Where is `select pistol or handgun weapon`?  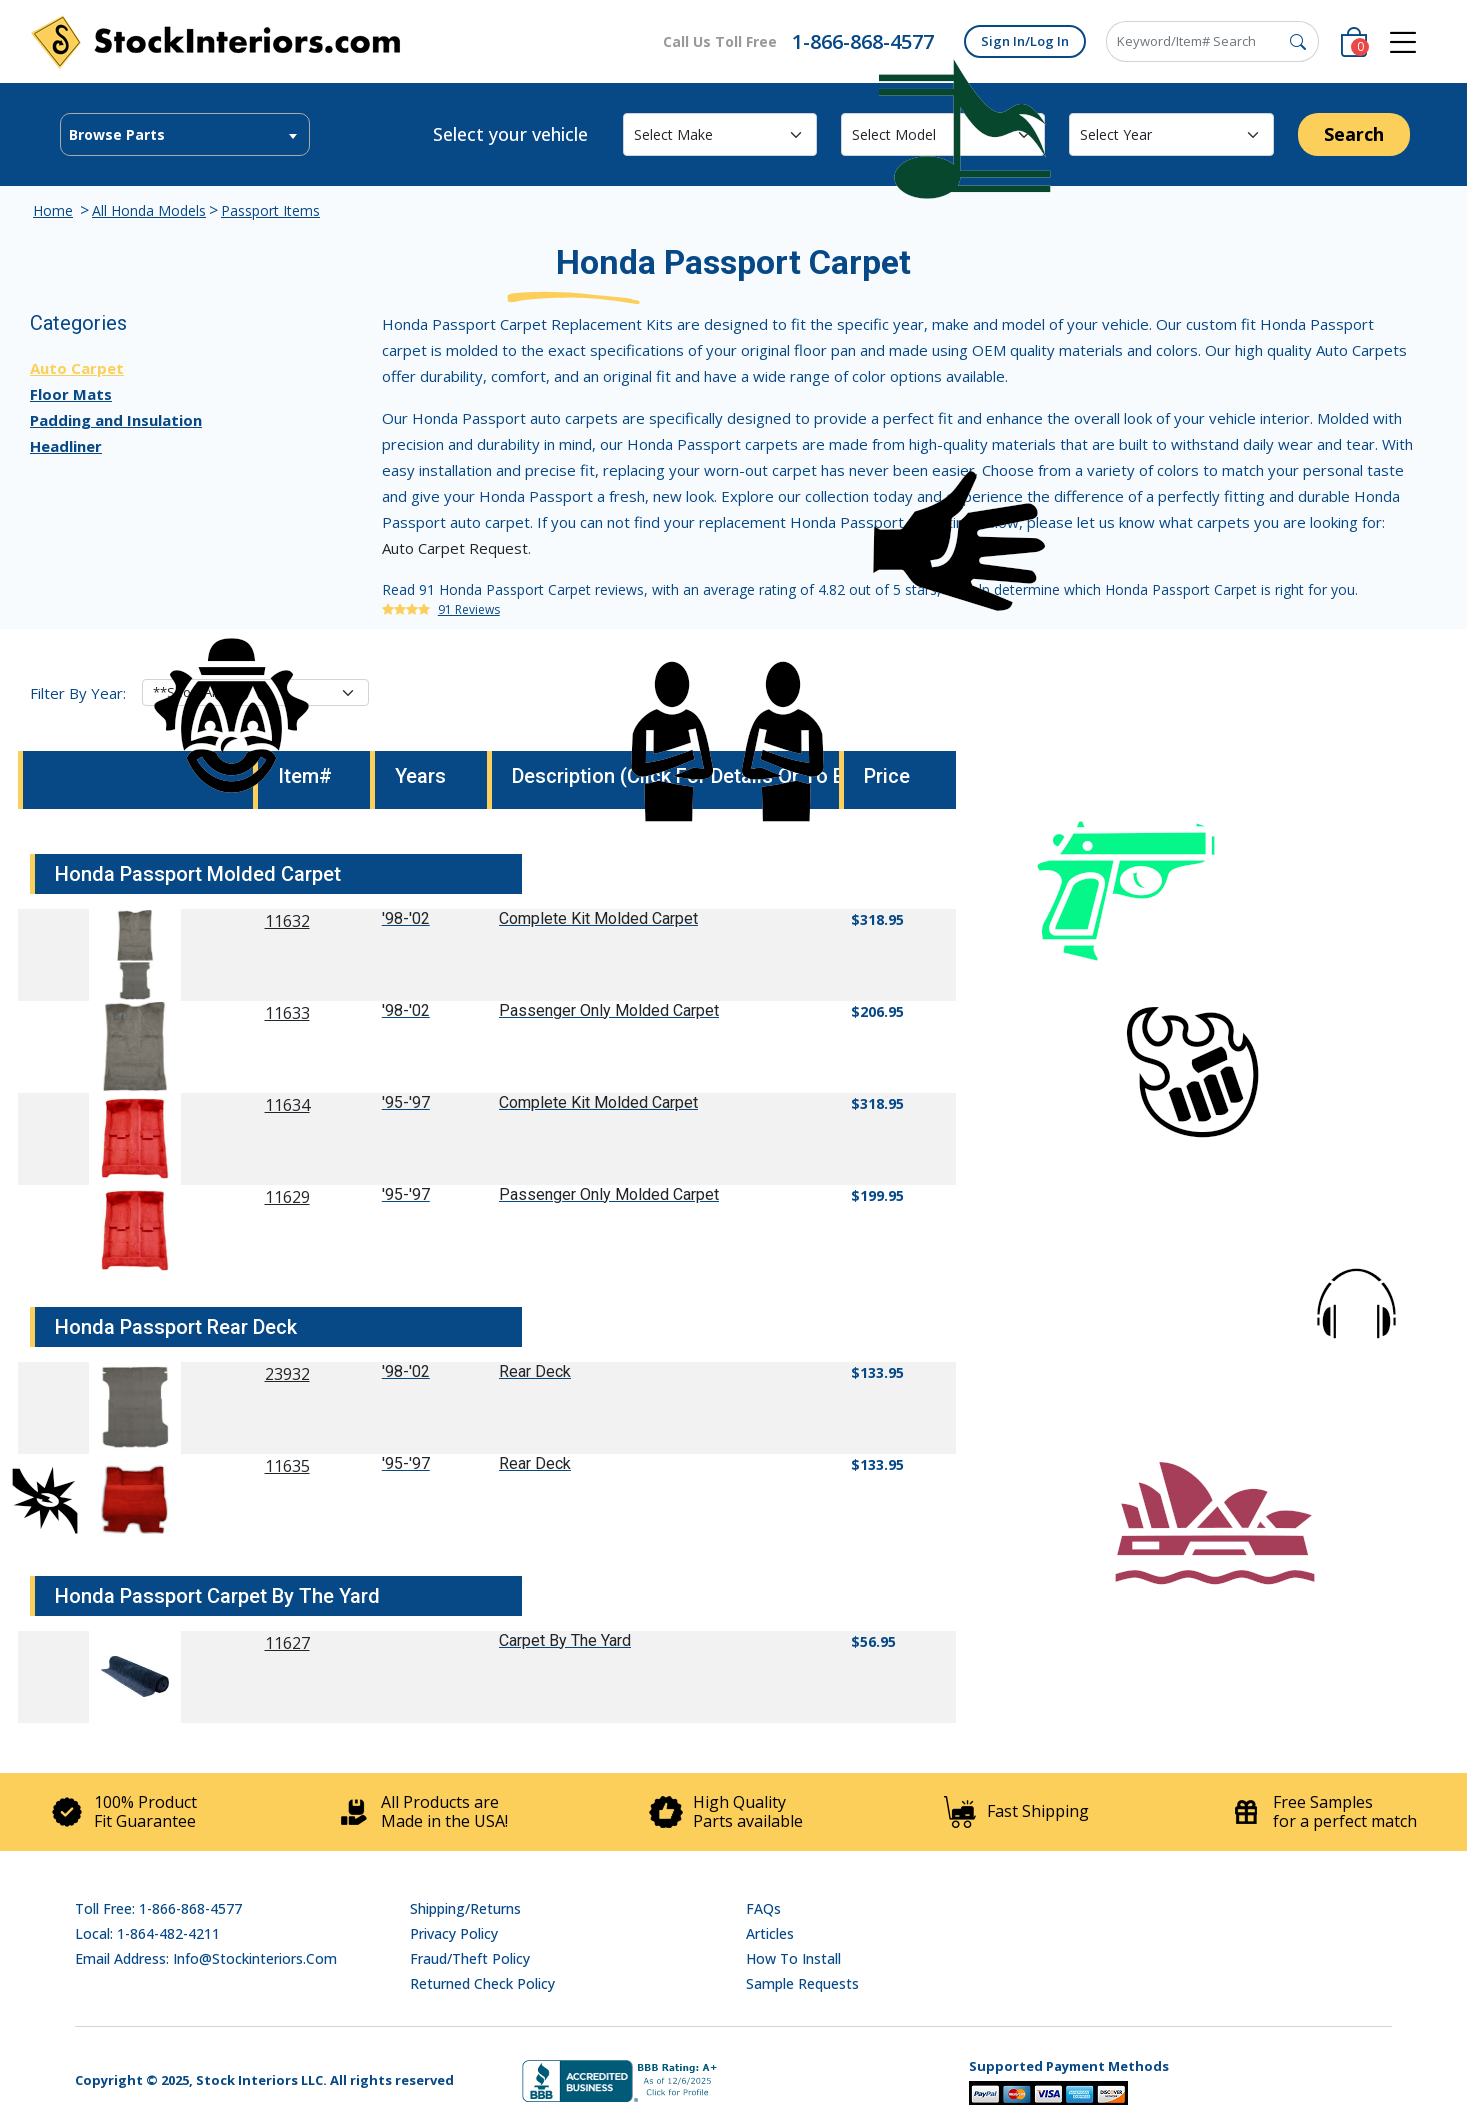 select pistol or handgun weapon is located at coordinates (1126, 891).